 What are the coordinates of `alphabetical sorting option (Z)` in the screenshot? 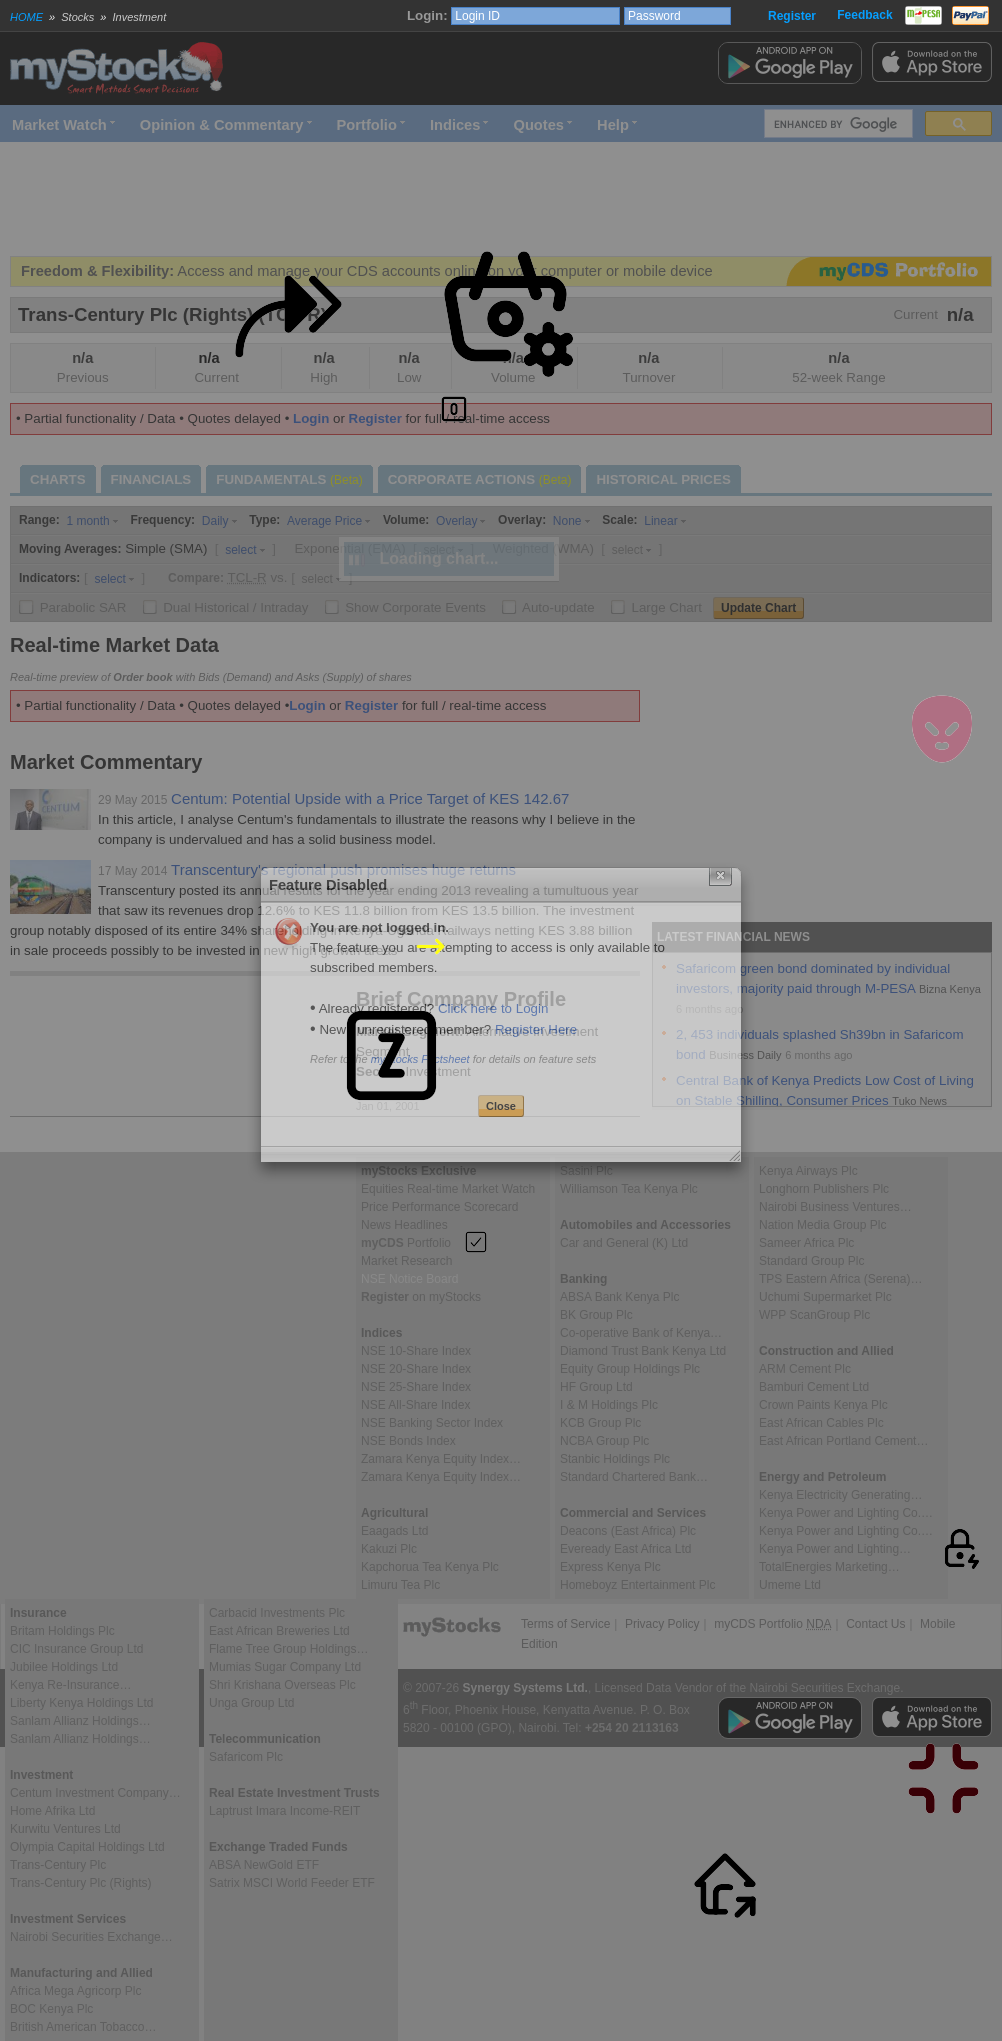 It's located at (391, 1055).